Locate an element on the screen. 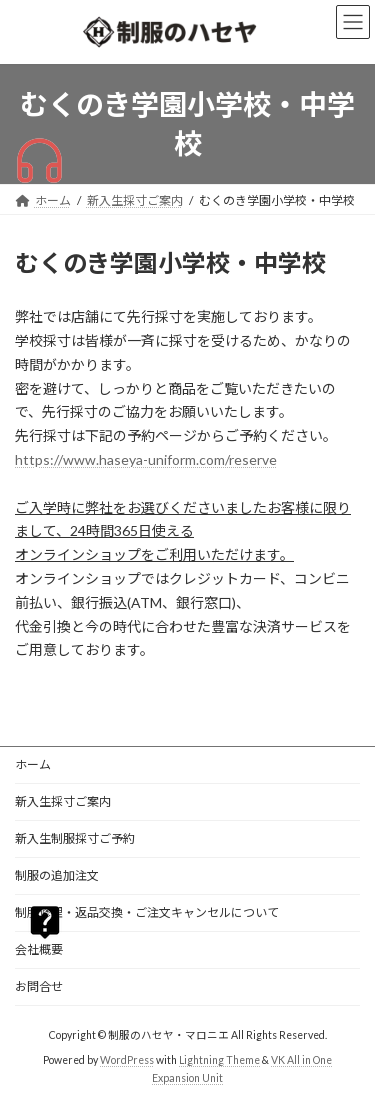 The image size is (375, 1109). access live help or support chat is located at coordinates (45, 922).